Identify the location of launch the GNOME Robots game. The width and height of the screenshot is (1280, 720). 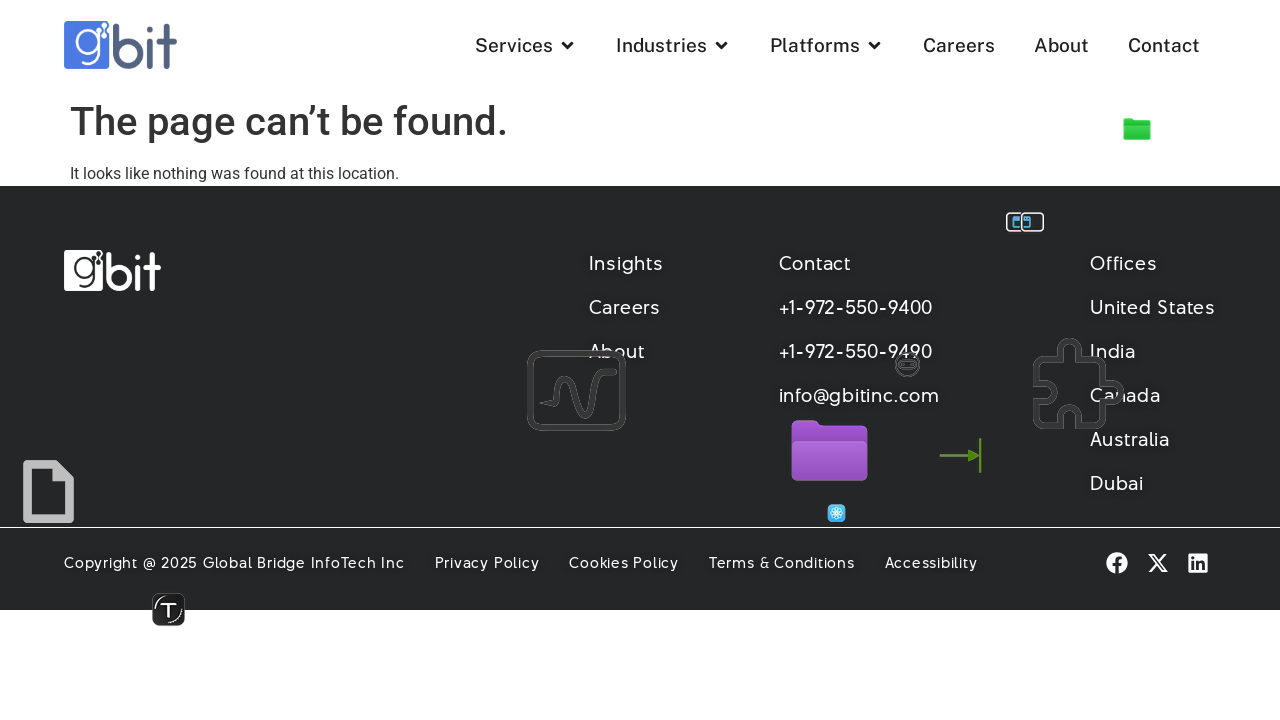
(907, 364).